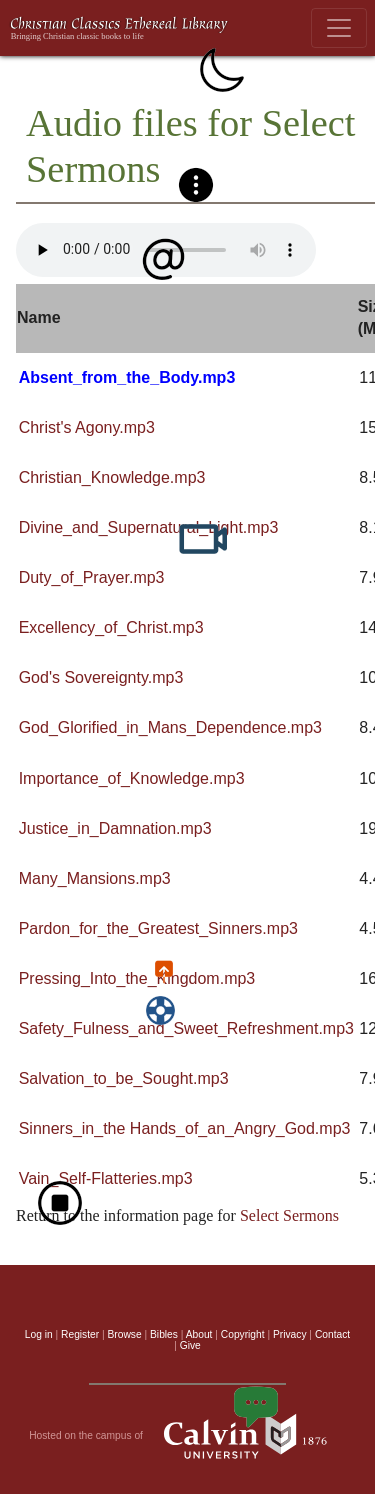 This screenshot has width=375, height=1494. I want to click on stop media playback, so click(60, 1203).